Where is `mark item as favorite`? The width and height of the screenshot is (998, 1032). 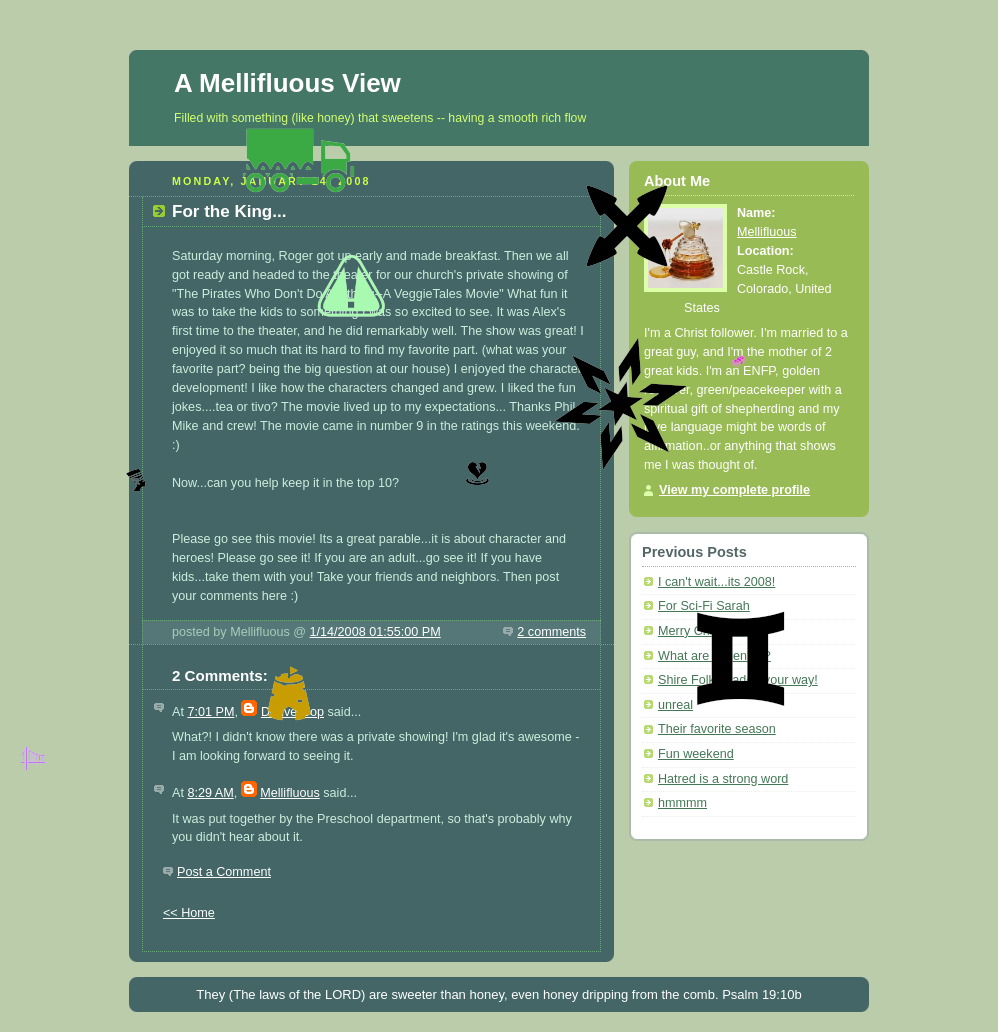
mark item as favorite is located at coordinates (620, 404).